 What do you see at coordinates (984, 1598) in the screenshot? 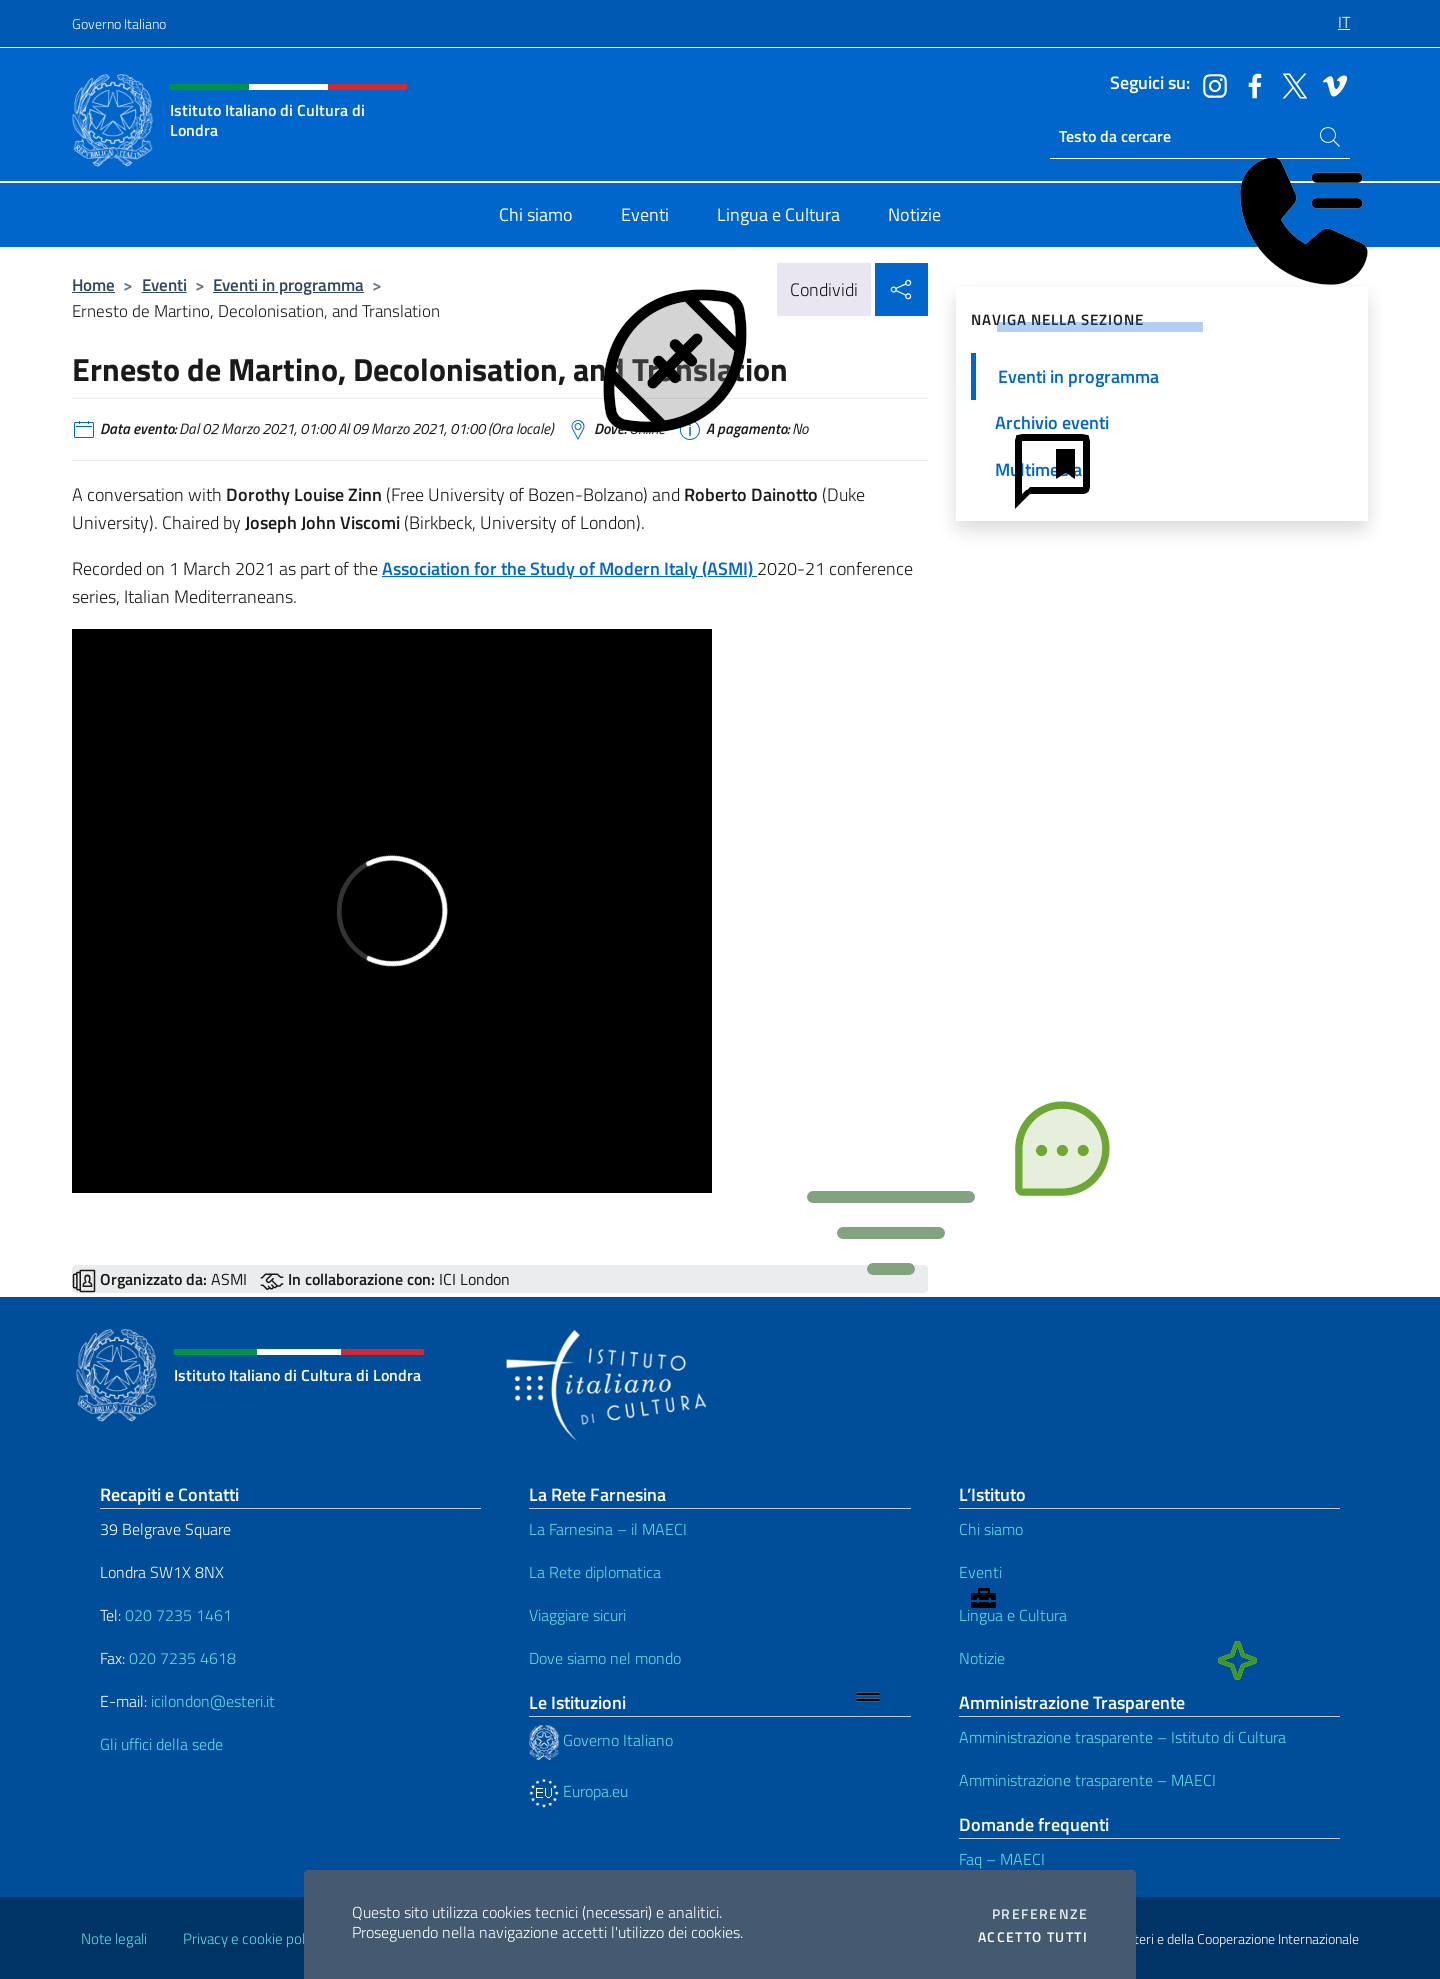
I see `access home repair services` at bounding box center [984, 1598].